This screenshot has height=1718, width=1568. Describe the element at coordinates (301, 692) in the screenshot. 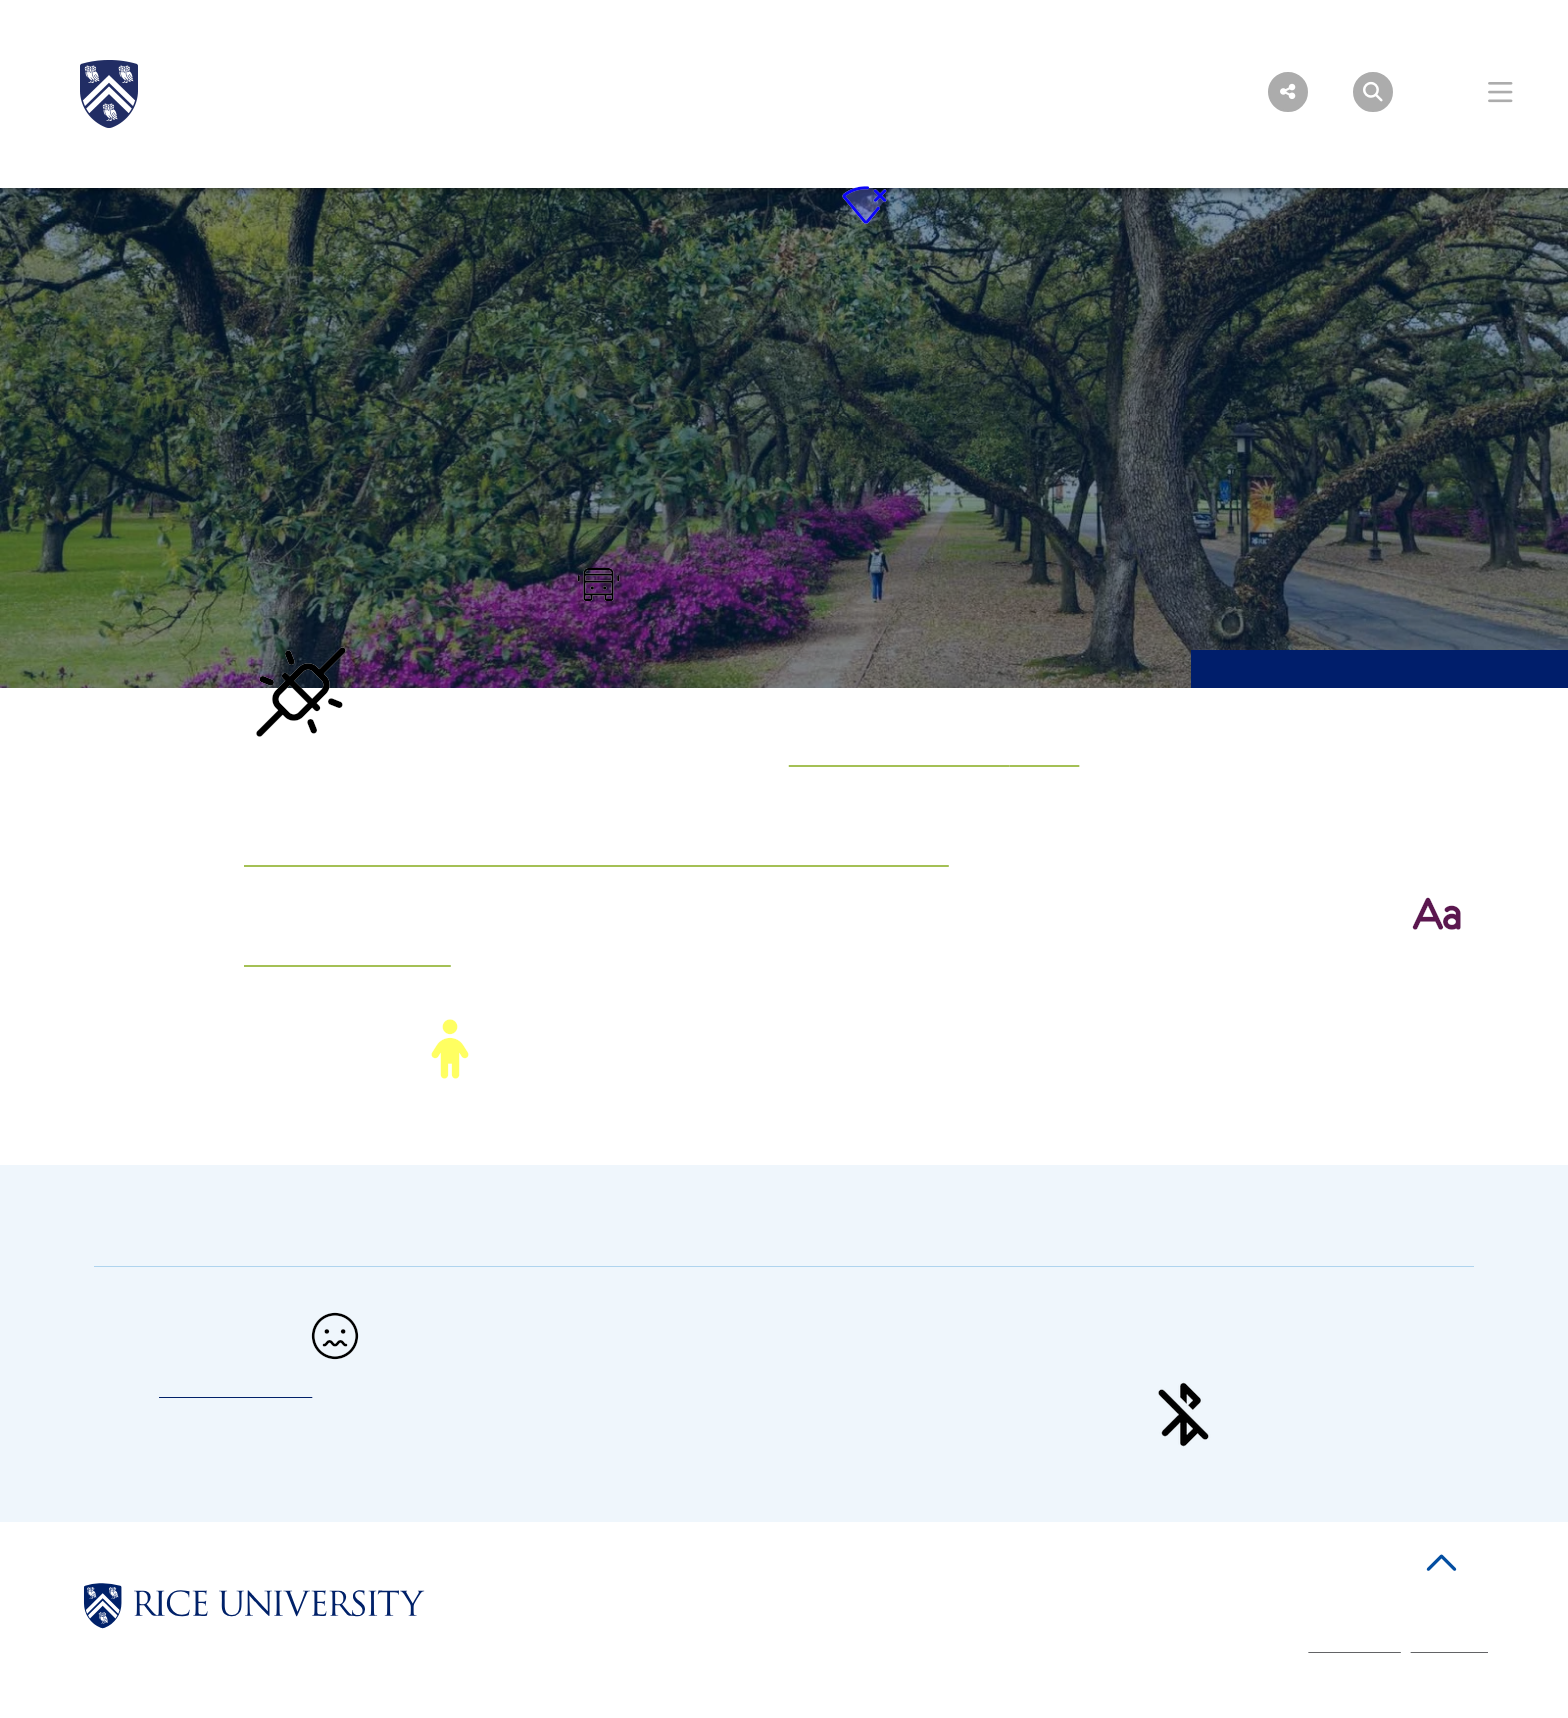

I see `indicates an active connection or paired devices` at that location.